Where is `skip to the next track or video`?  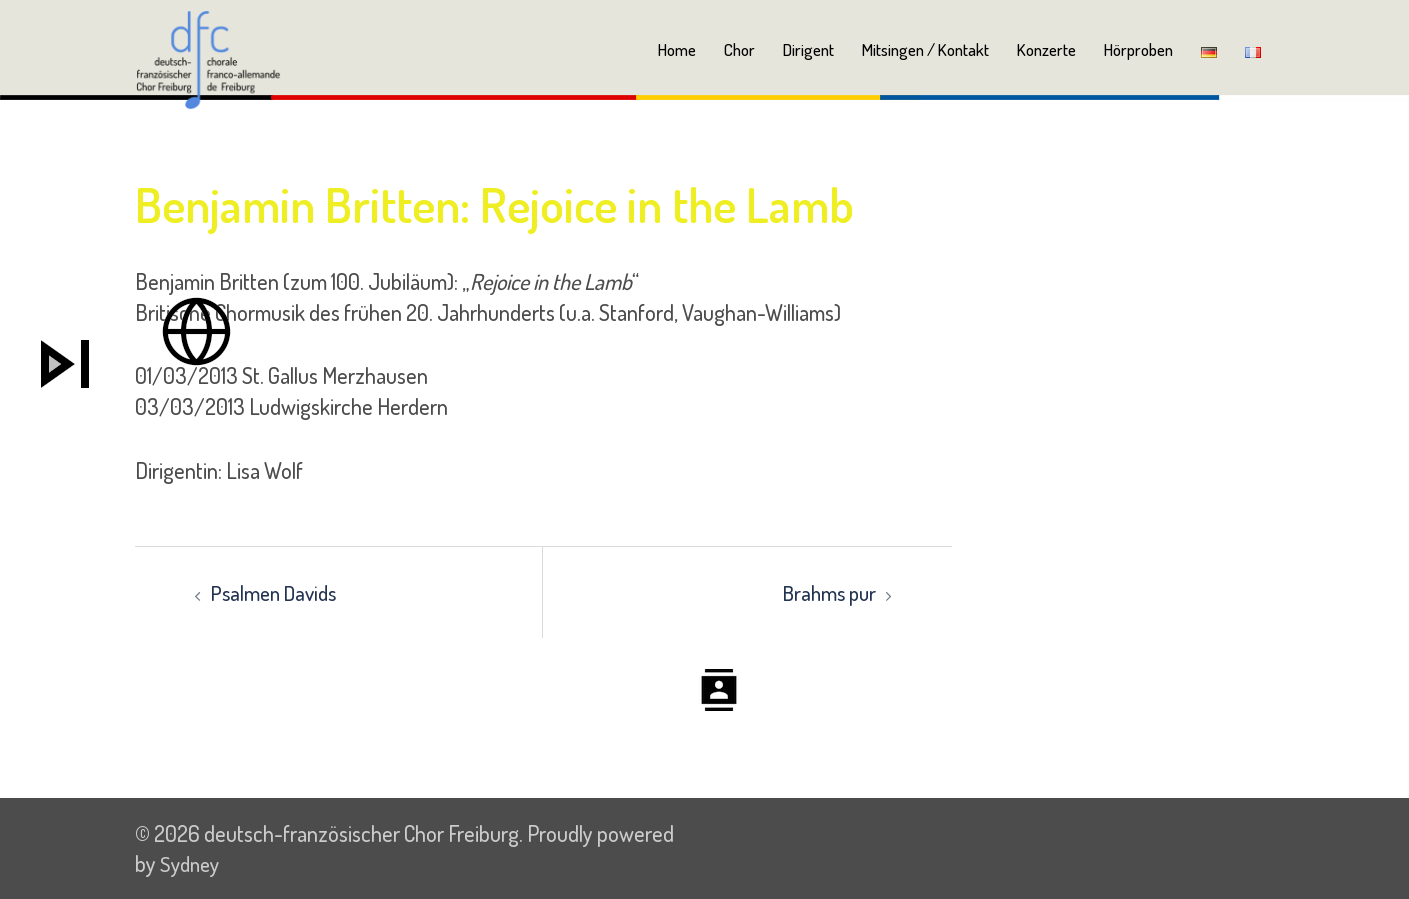
skip to the next track or video is located at coordinates (65, 364).